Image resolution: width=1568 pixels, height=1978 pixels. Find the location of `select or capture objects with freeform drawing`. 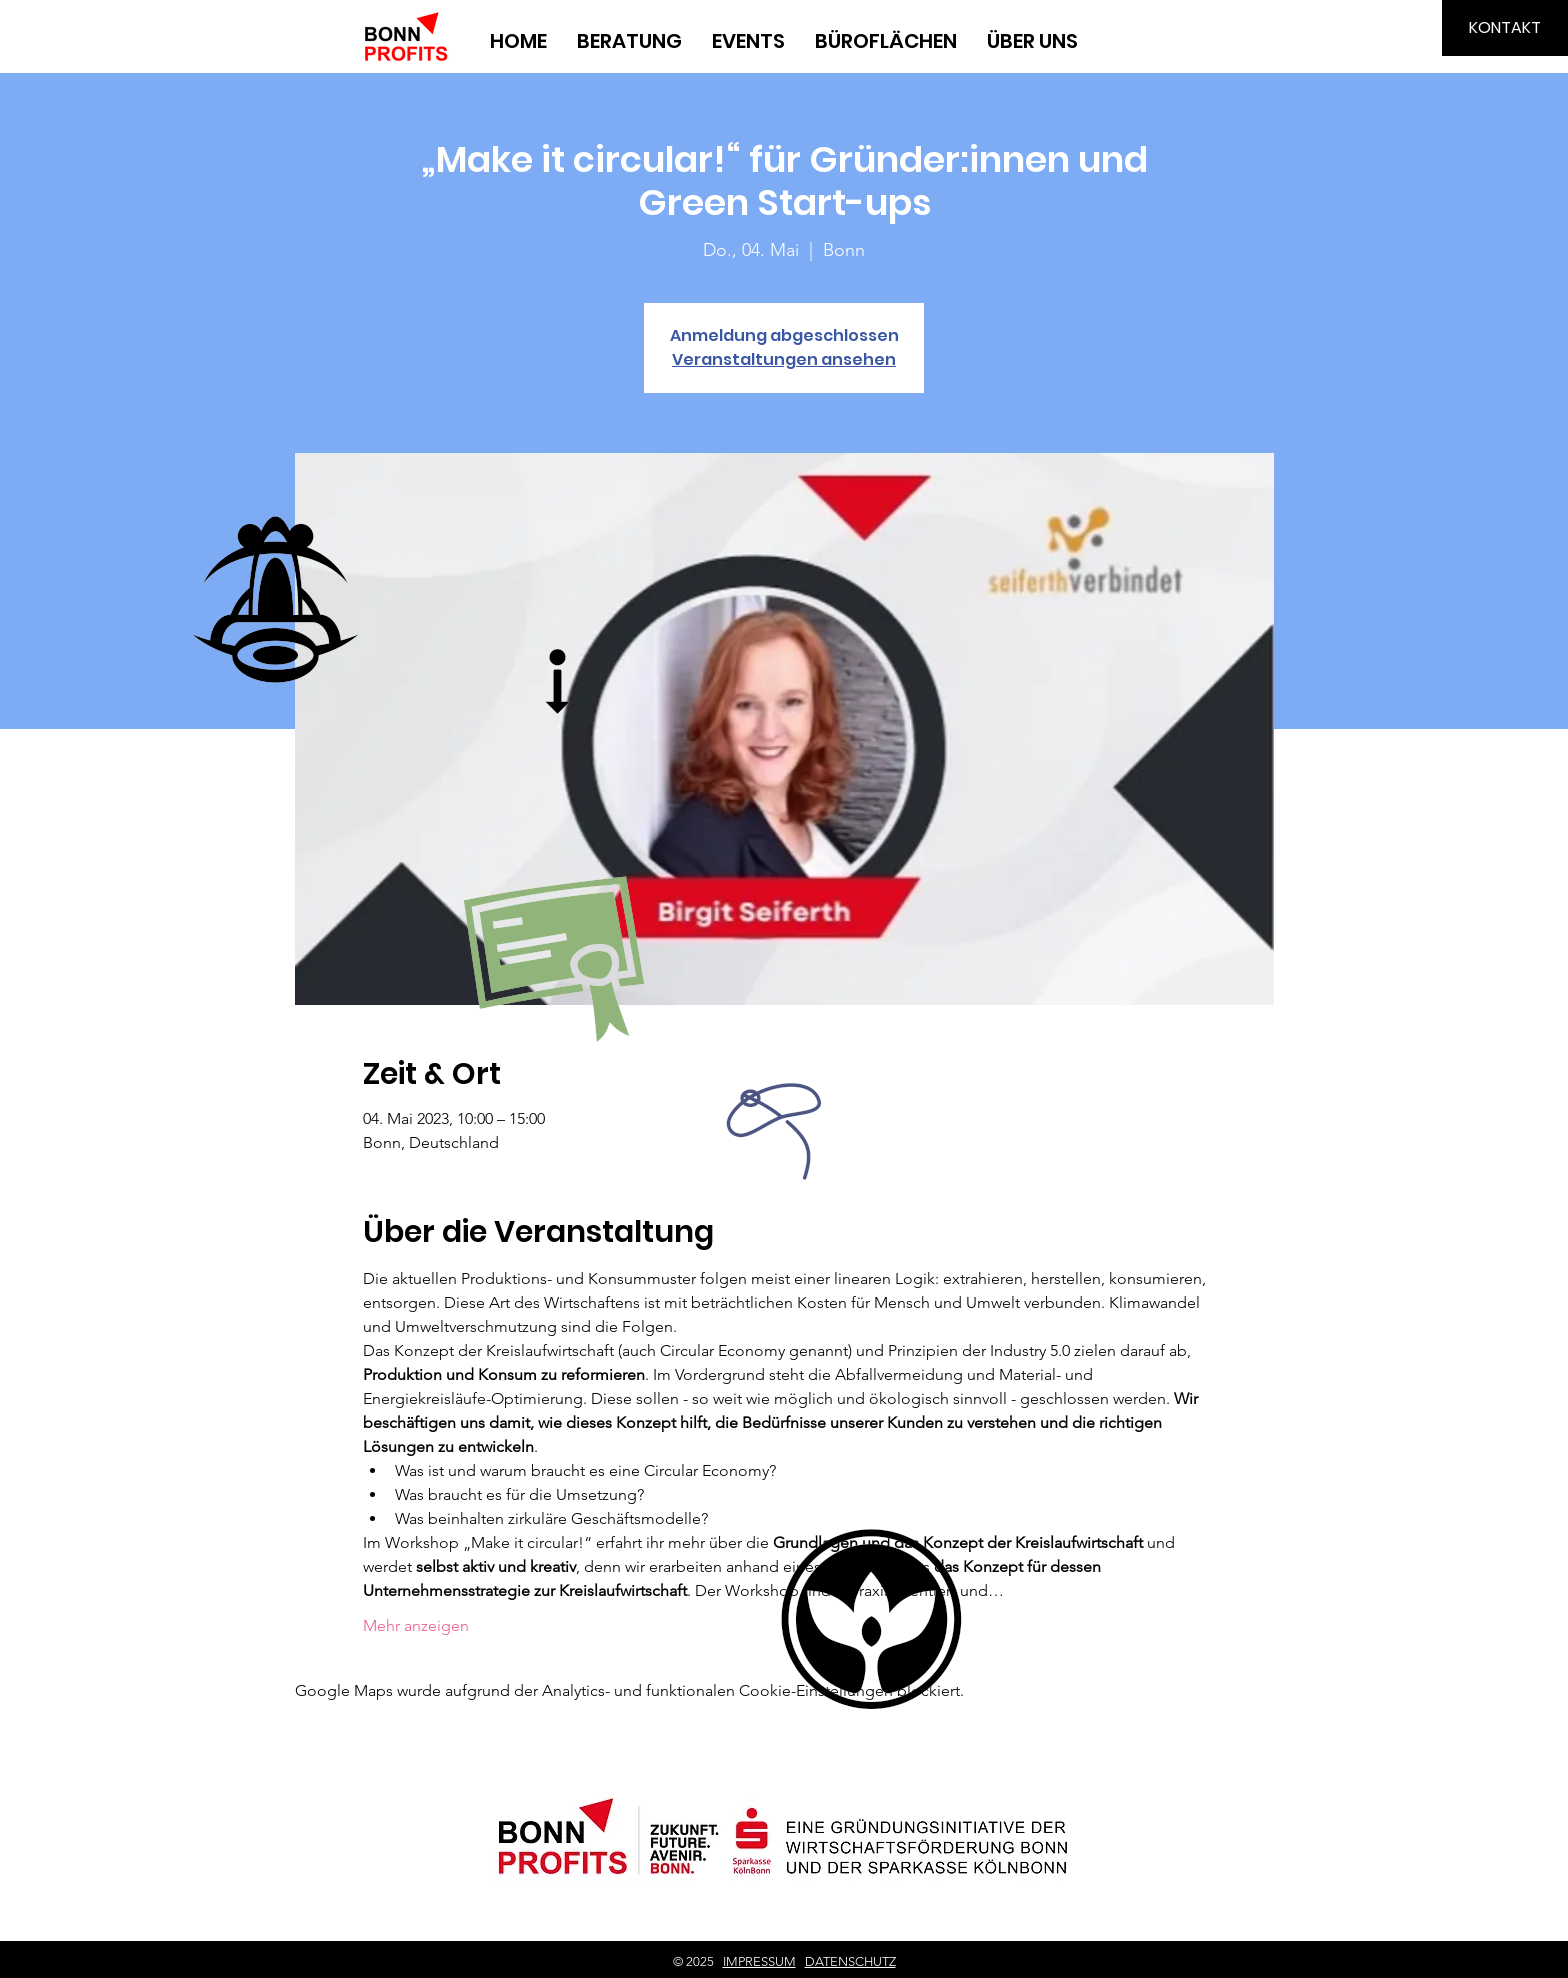

select or capture objects with freeform drawing is located at coordinates (774, 1131).